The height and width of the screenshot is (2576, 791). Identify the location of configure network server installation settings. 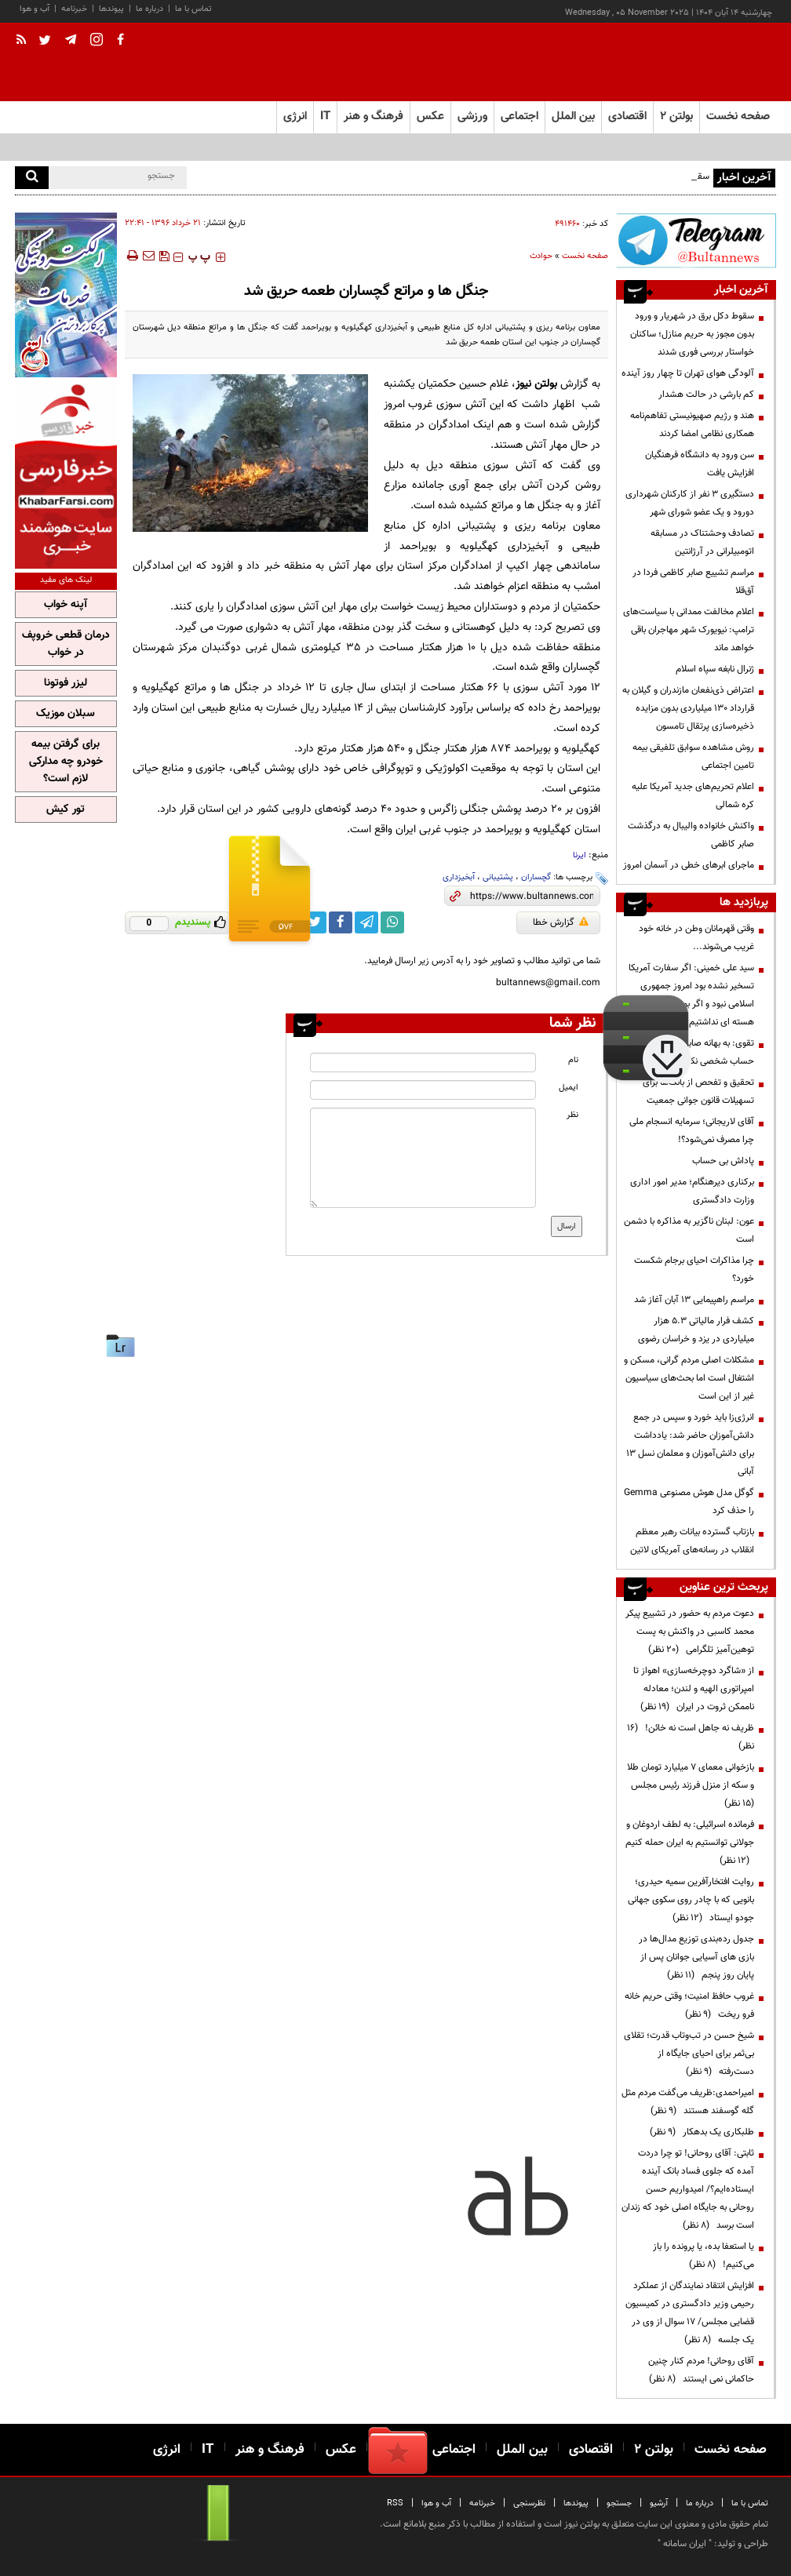
(646, 1038).